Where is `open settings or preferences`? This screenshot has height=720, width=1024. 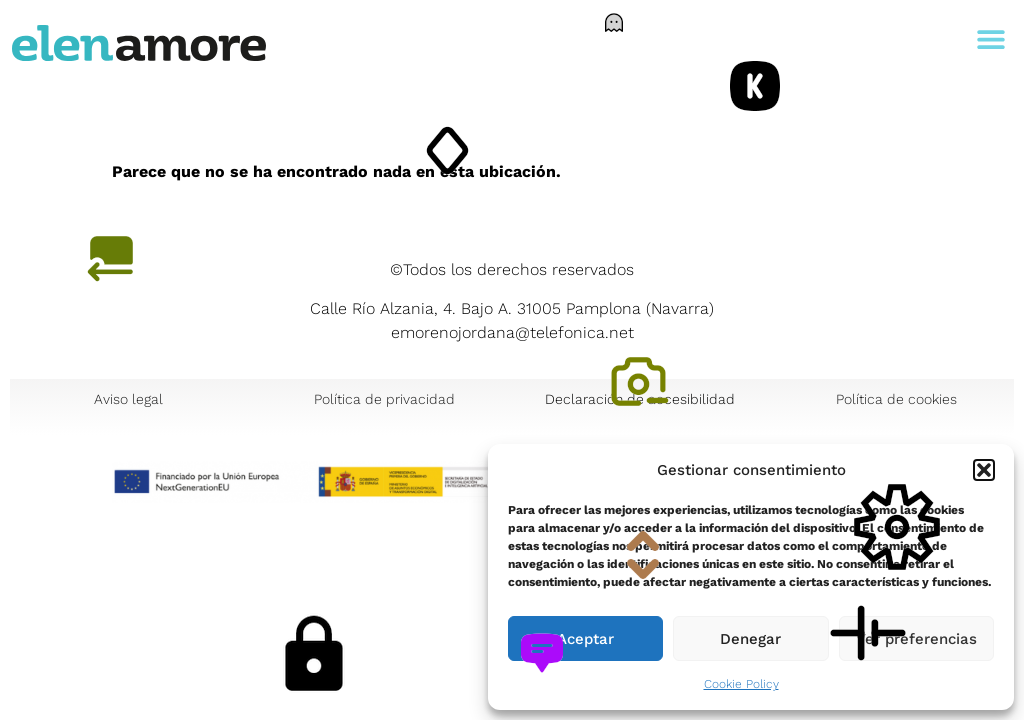 open settings or preferences is located at coordinates (897, 527).